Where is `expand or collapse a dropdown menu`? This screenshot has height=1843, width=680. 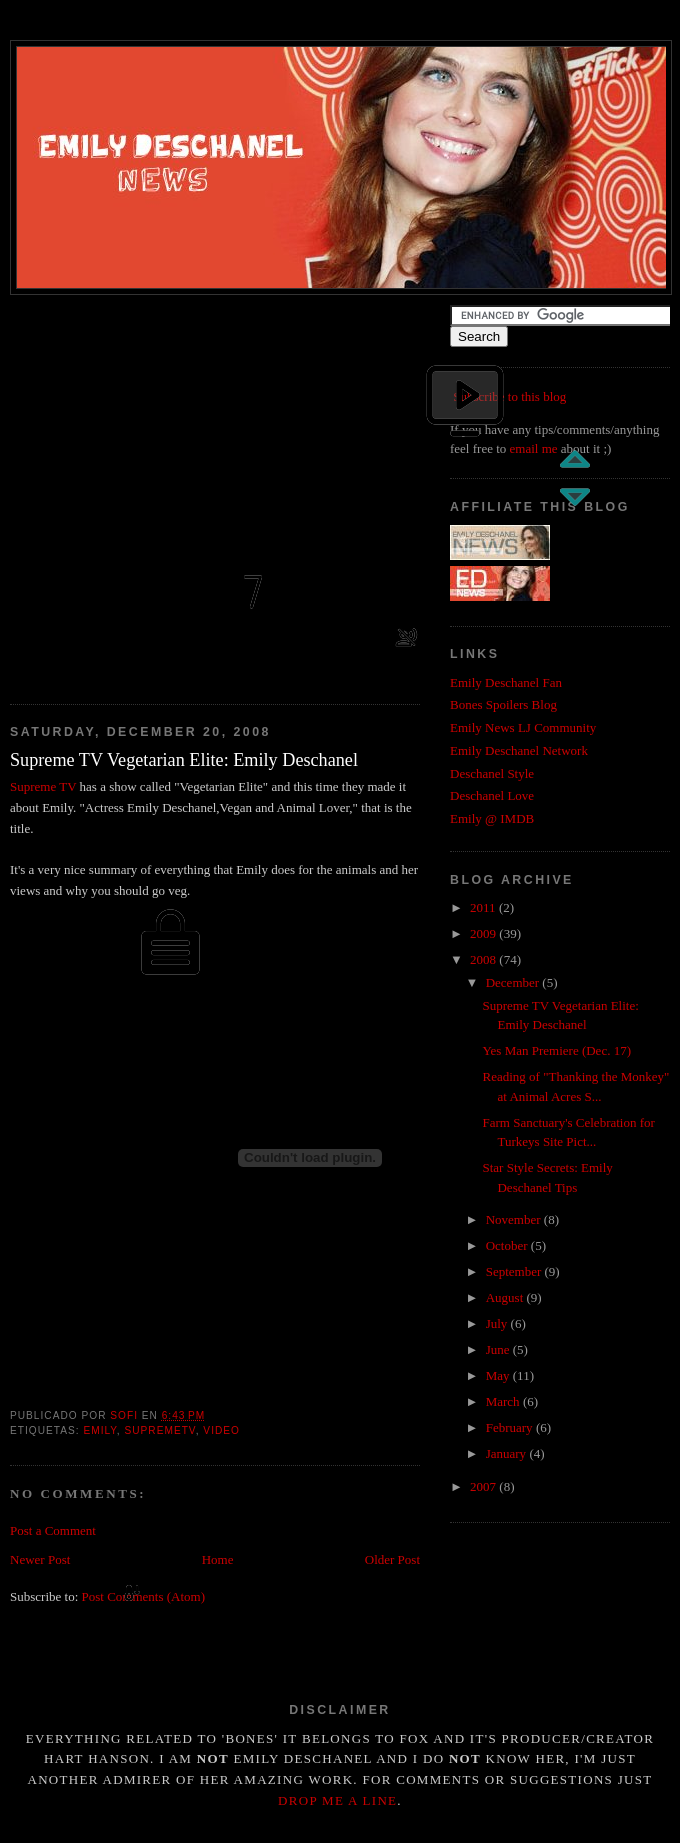
expand or collapse a dropdown menu is located at coordinates (575, 478).